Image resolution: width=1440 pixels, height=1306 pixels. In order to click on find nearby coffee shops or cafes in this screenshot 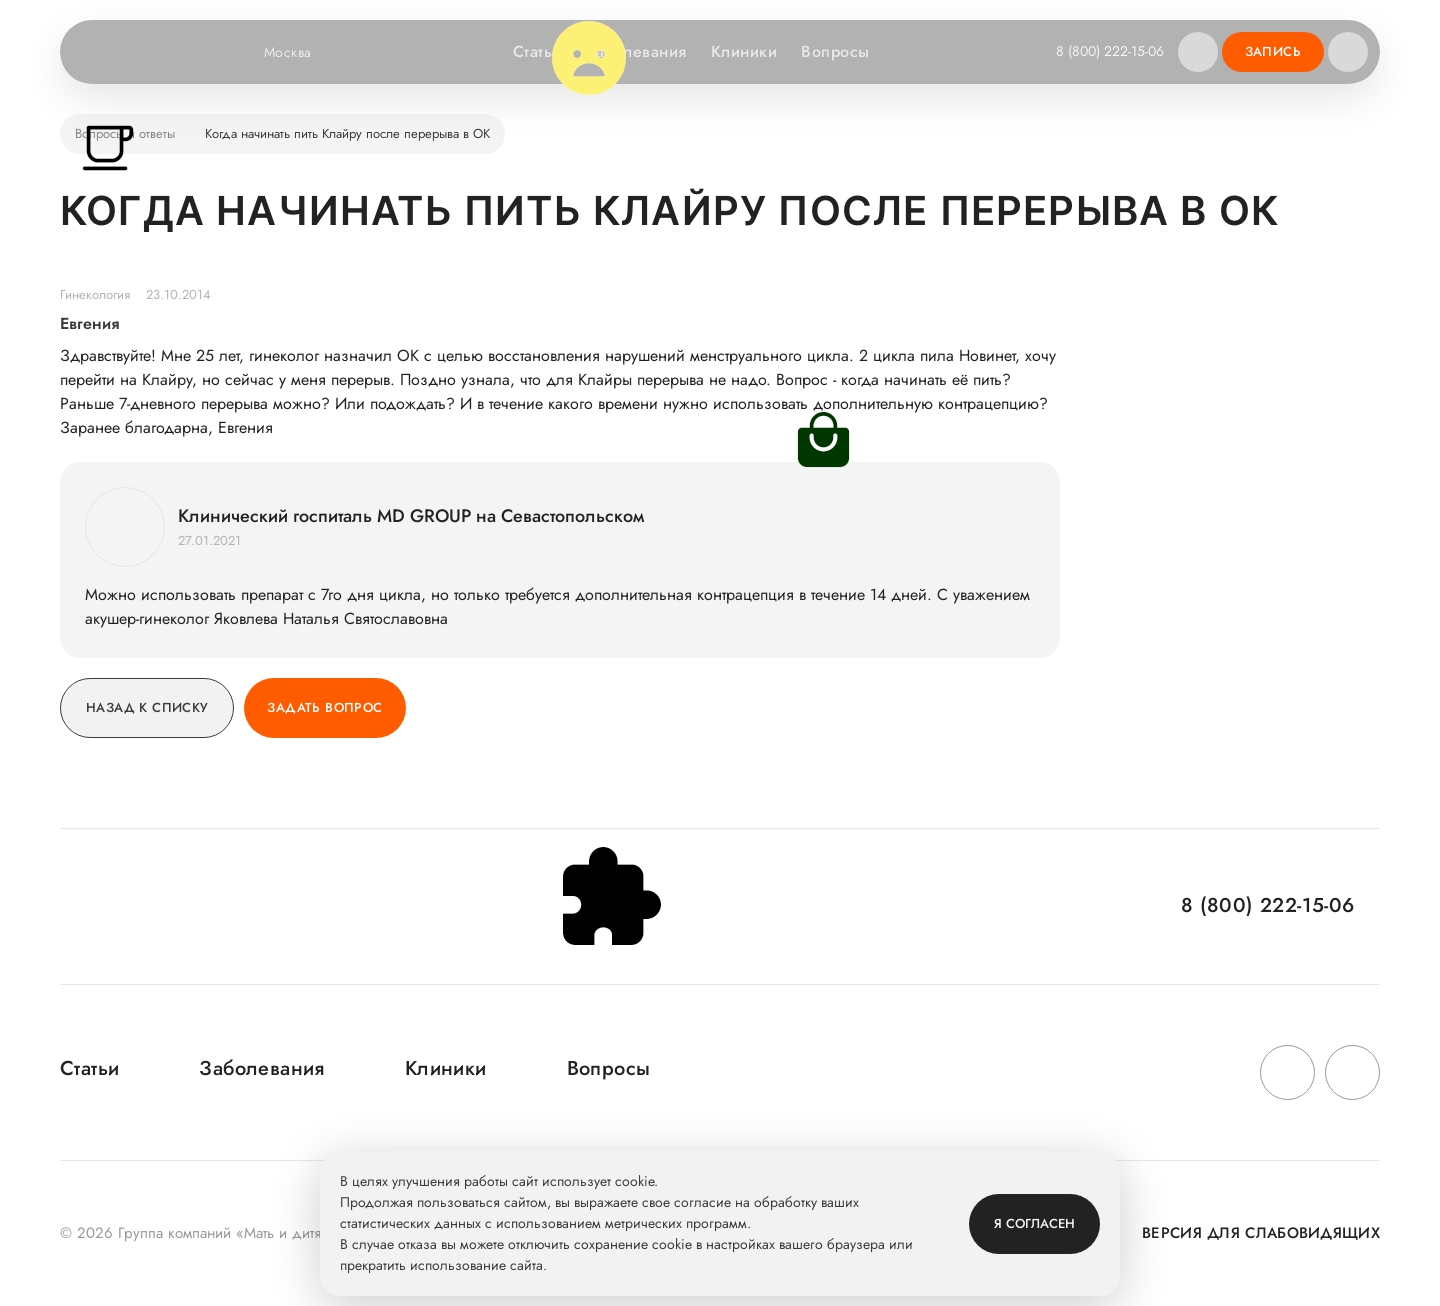, I will do `click(108, 149)`.